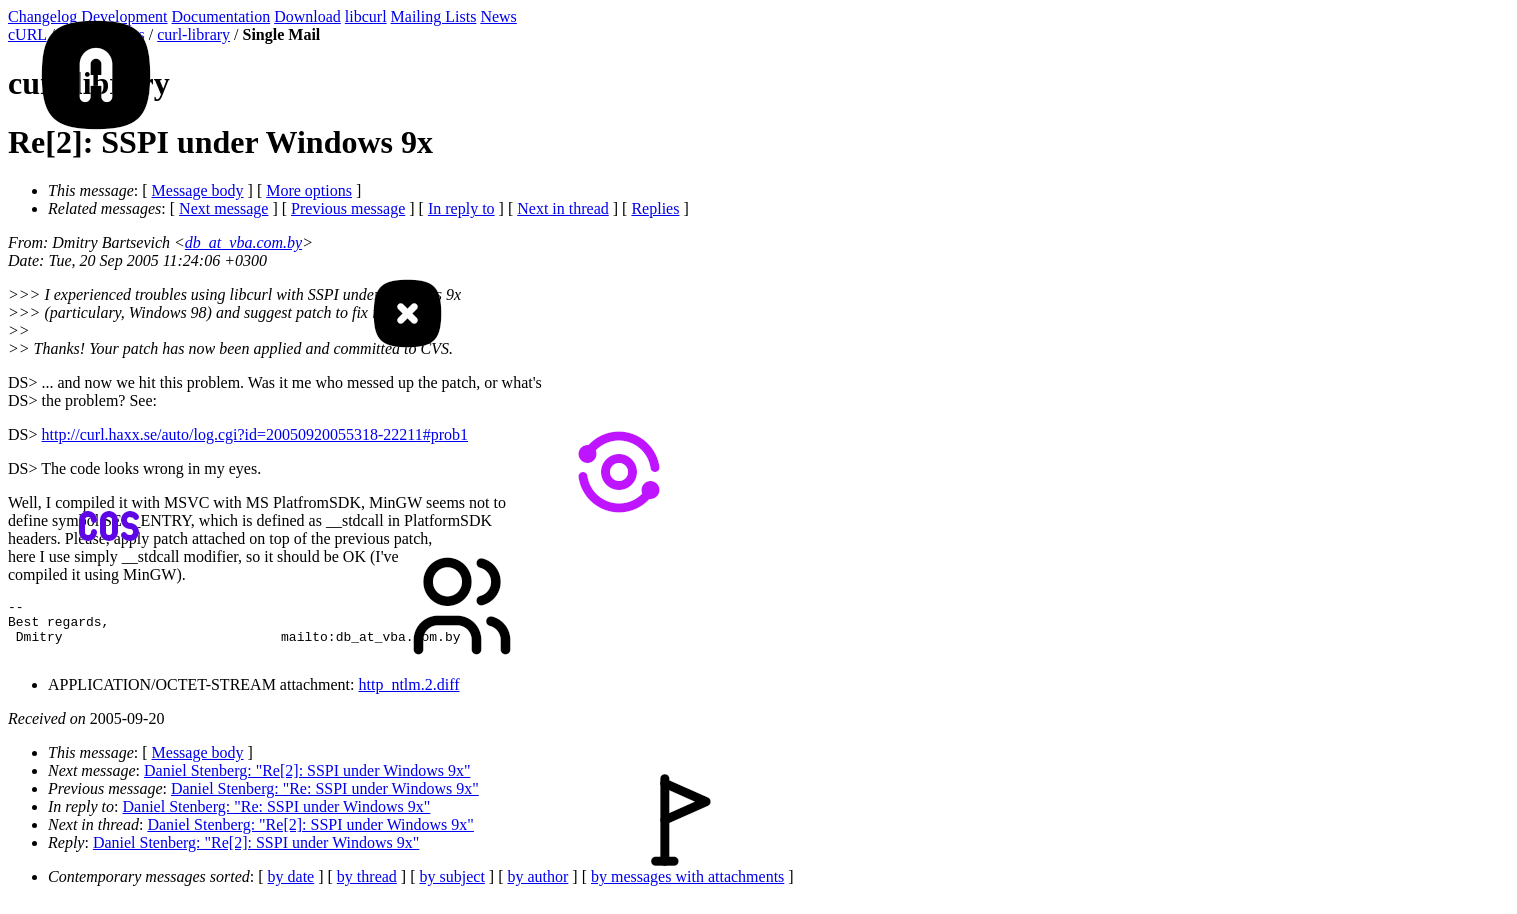 This screenshot has height=914, width=1517. Describe the element at coordinates (674, 820) in the screenshot. I see `flag or mark an item for follow-up` at that location.